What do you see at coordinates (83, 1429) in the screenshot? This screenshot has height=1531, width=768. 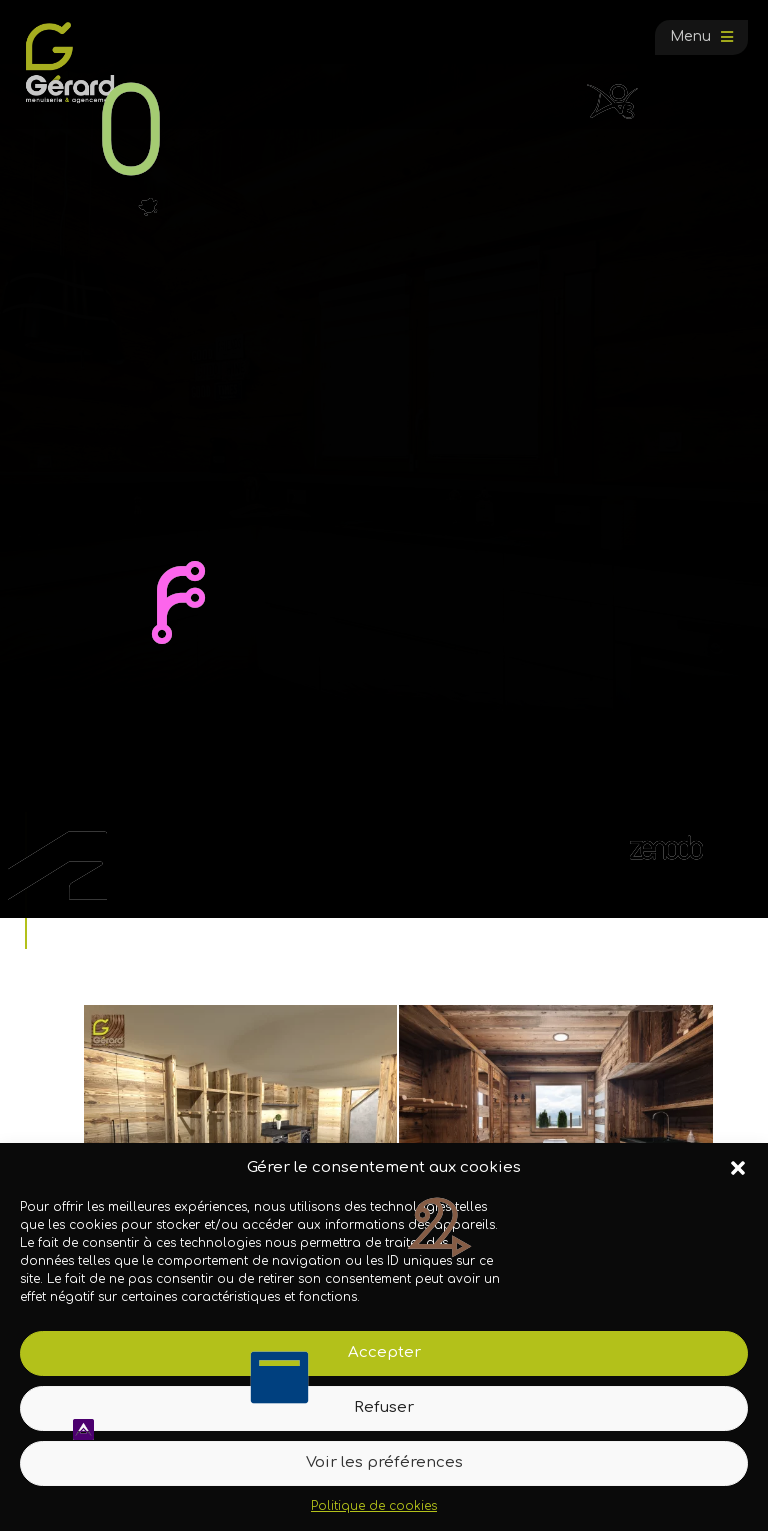 I see `ark ecosystem logo` at bounding box center [83, 1429].